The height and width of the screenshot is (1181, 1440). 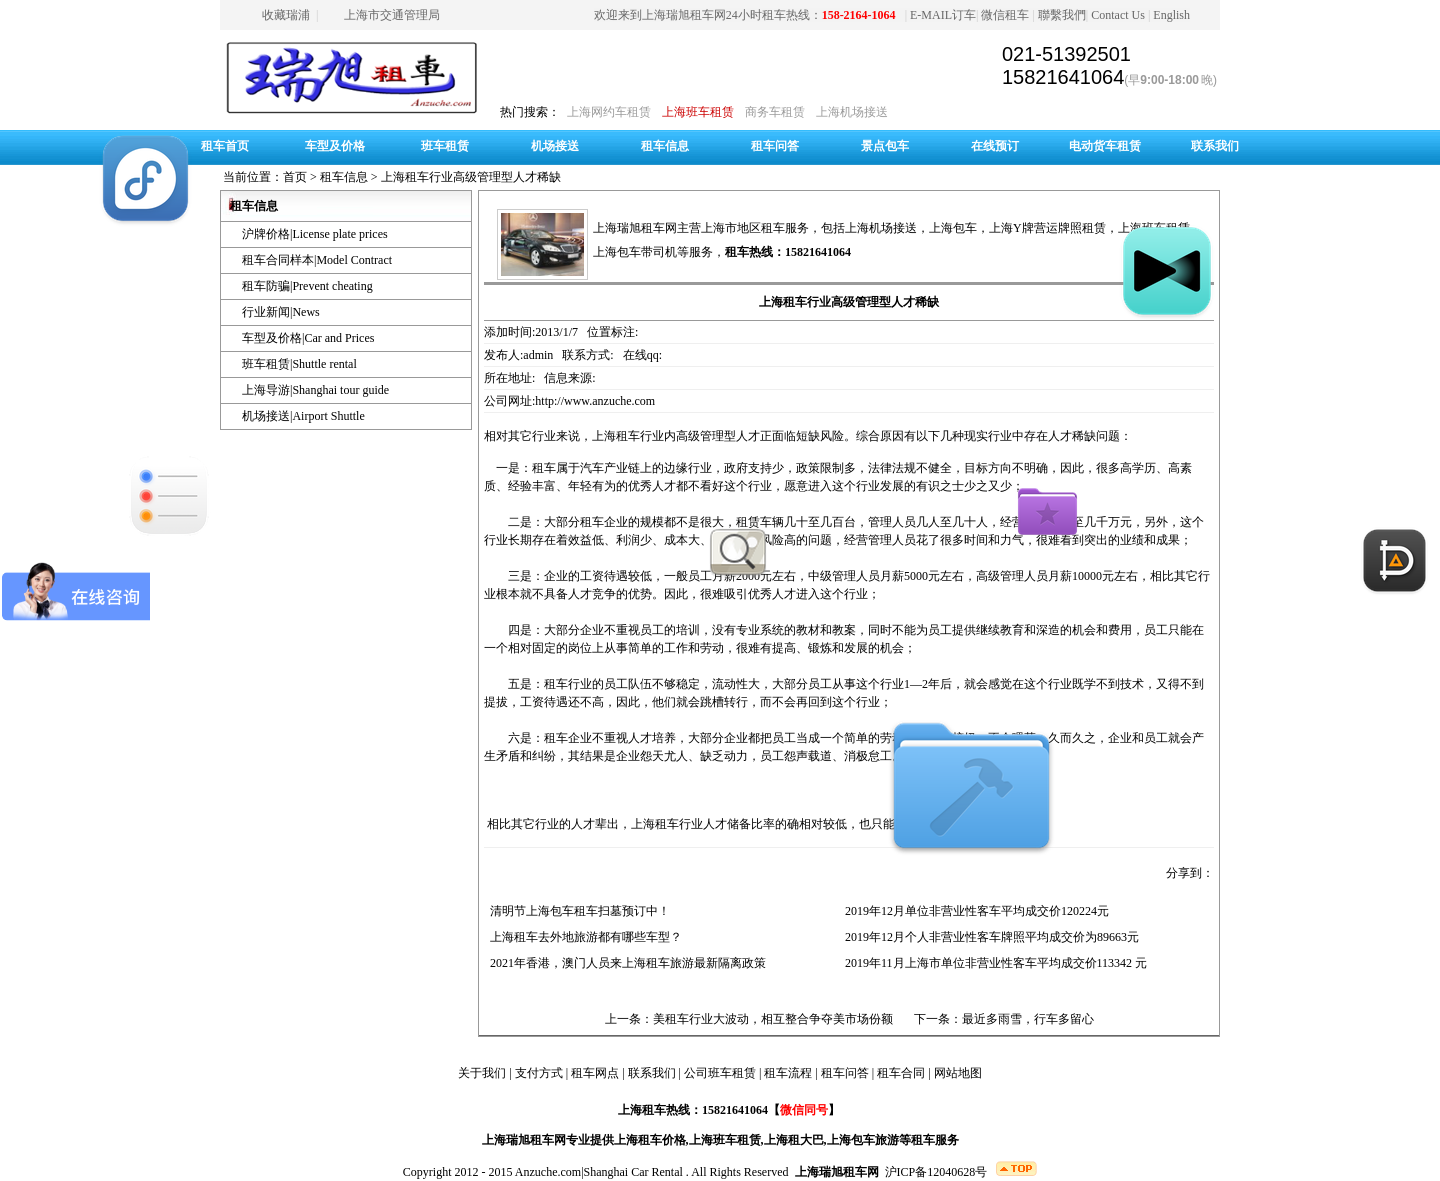 I want to click on open the reminders app, so click(x=169, y=496).